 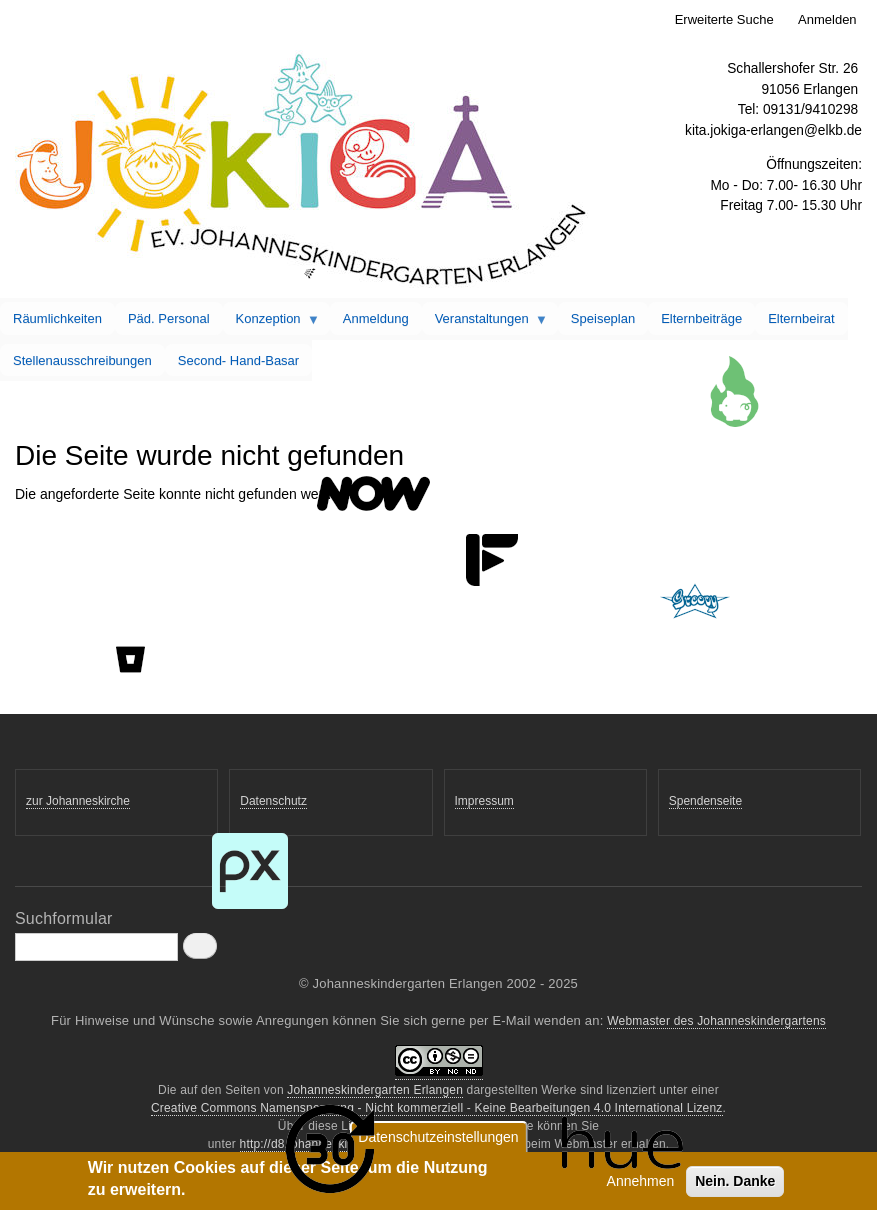 What do you see at coordinates (622, 1142) in the screenshot?
I see `open Philips Hue smart lighting app` at bounding box center [622, 1142].